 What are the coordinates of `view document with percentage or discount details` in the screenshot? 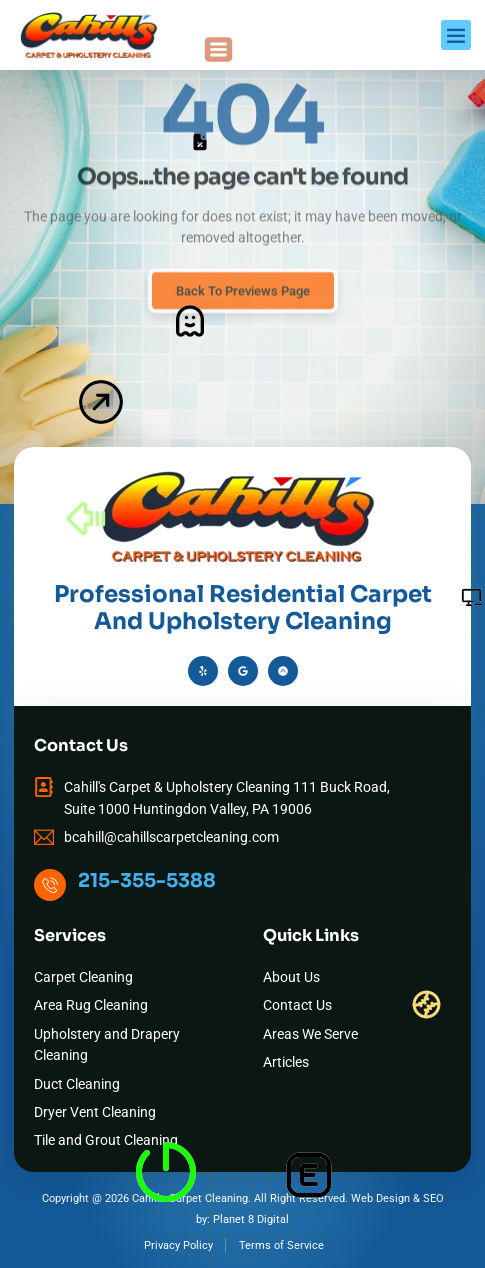 It's located at (200, 142).